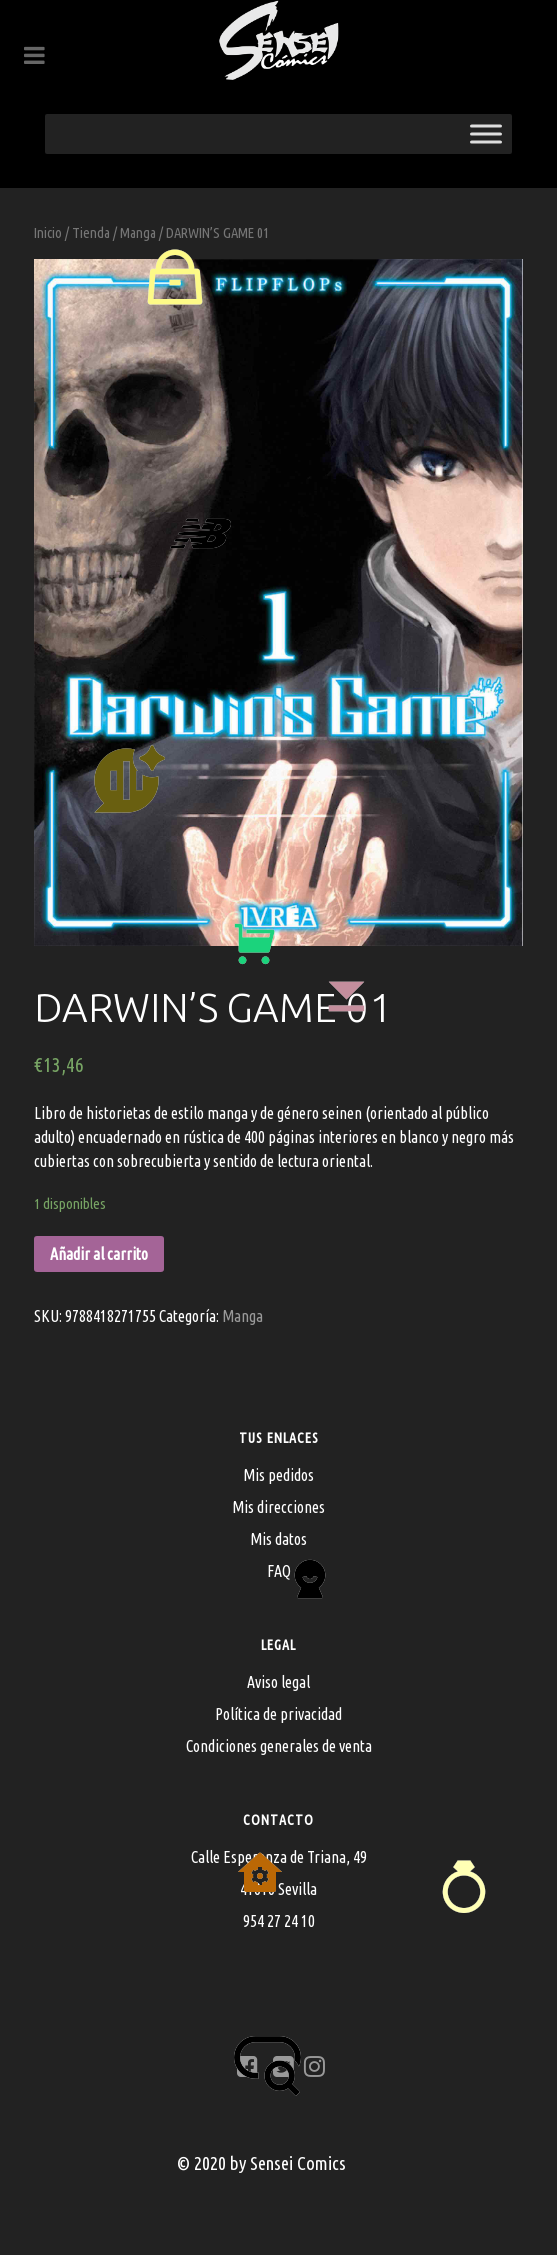 The width and height of the screenshot is (557, 2255). I want to click on view your shopping bag, so click(175, 277).